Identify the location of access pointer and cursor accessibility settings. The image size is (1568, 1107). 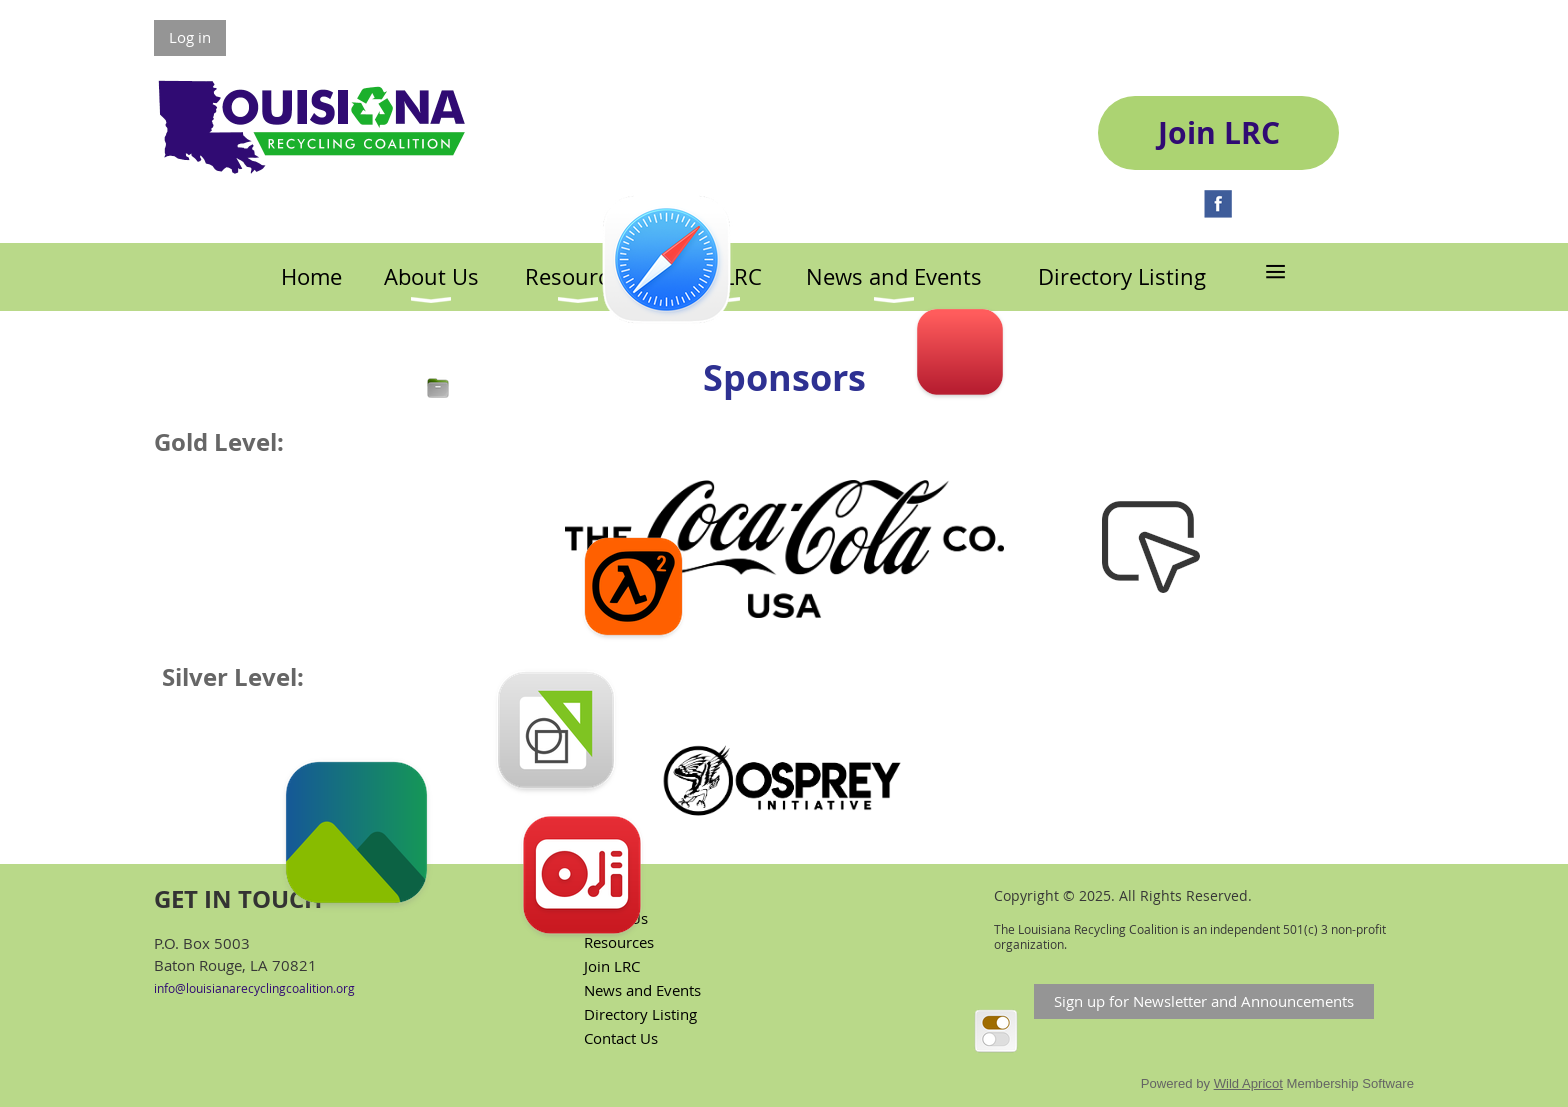
(1151, 544).